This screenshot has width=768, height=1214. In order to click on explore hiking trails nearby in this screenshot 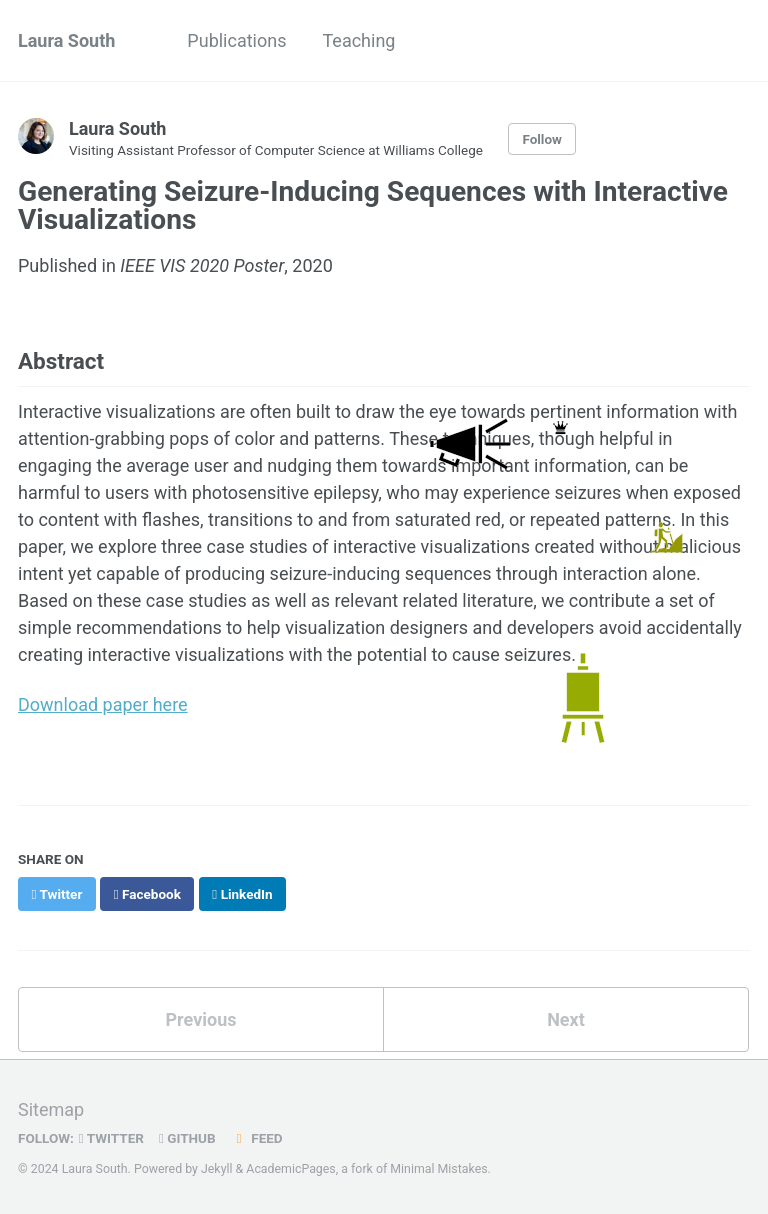, I will do `click(666, 536)`.